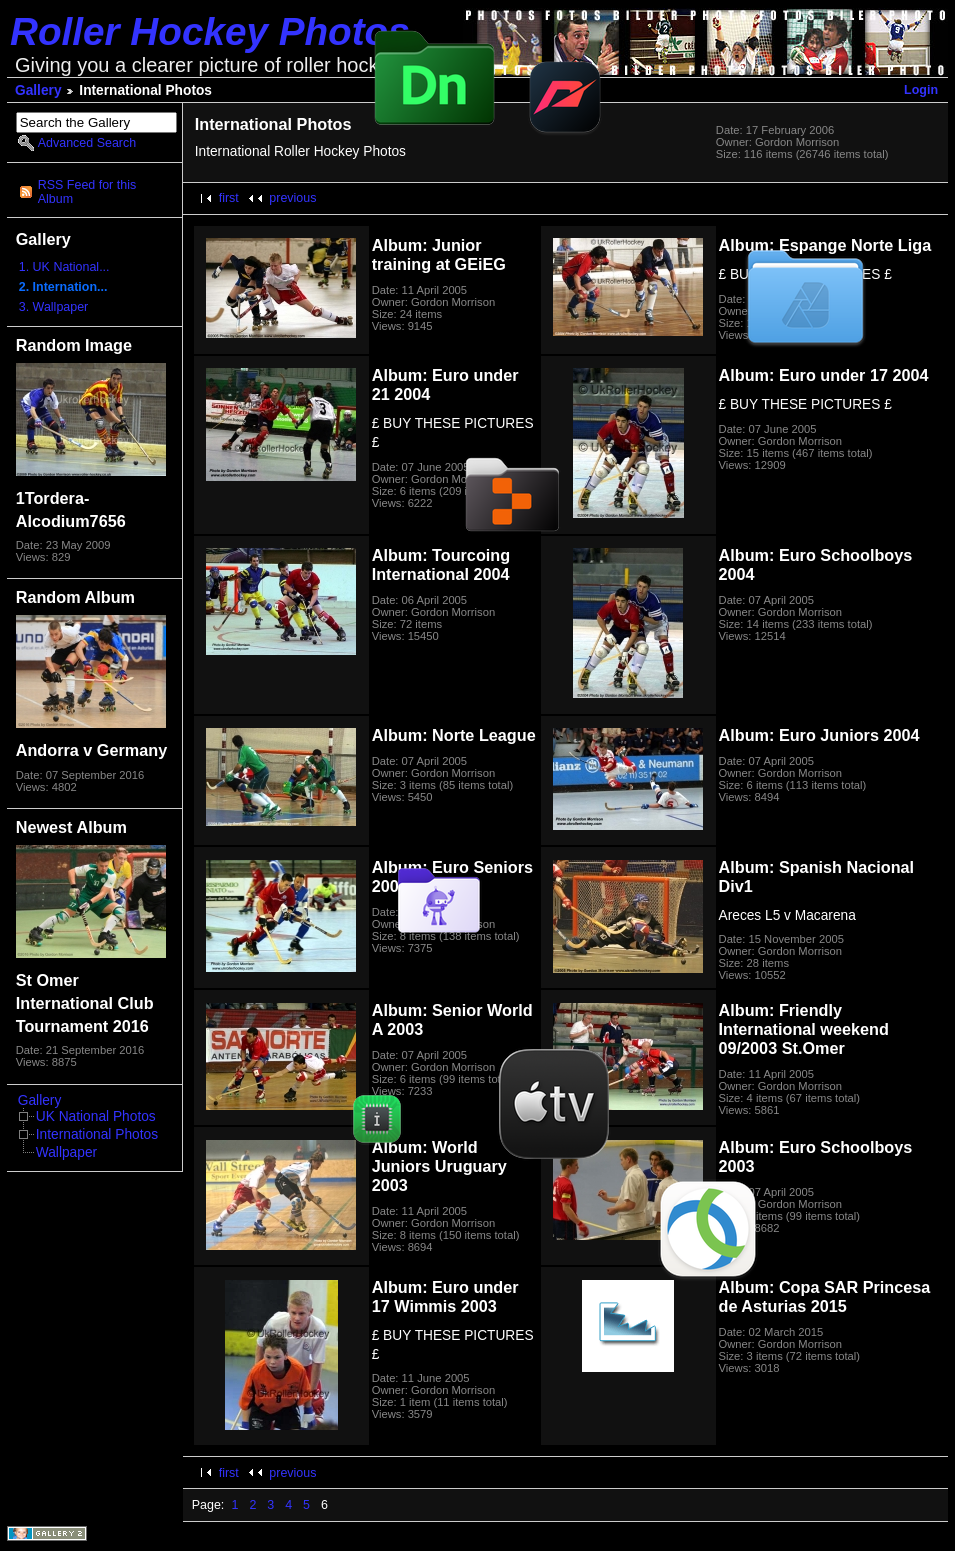  What do you see at coordinates (512, 497) in the screenshot?
I see `open replit project folder` at bounding box center [512, 497].